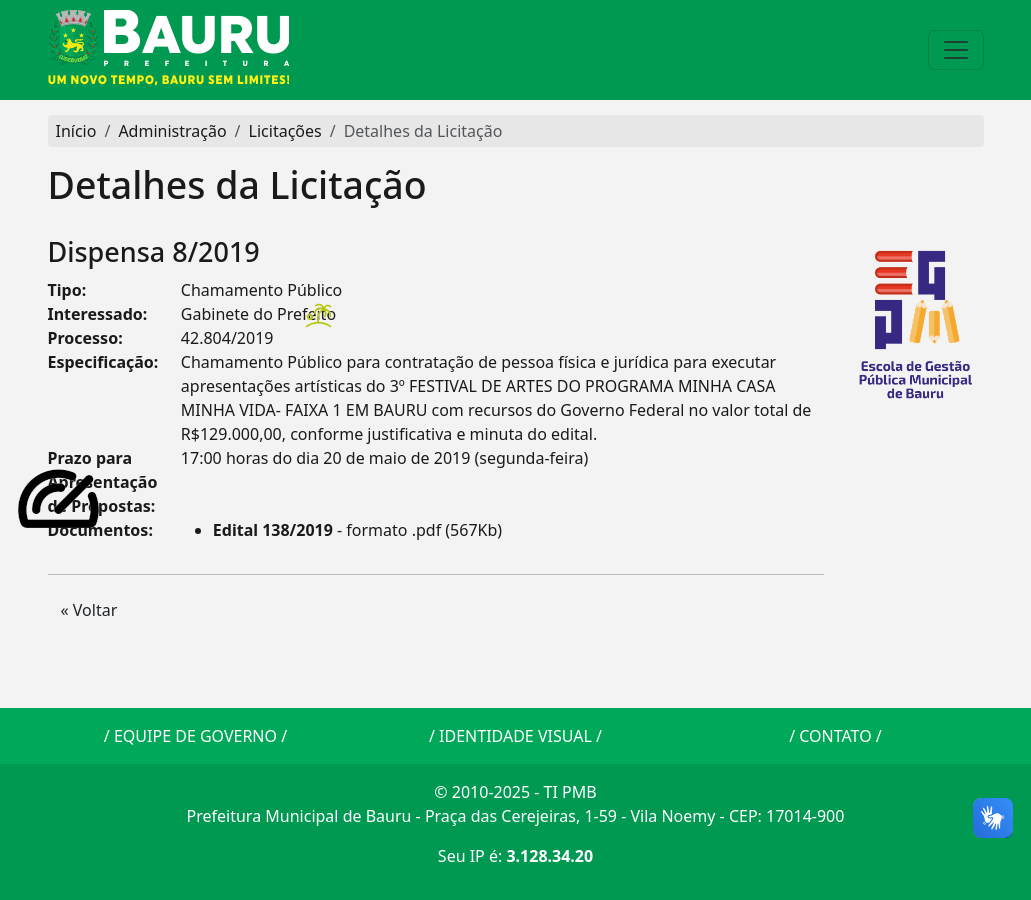 Image resolution: width=1031 pixels, height=900 pixels. Describe the element at coordinates (318, 315) in the screenshot. I see `view vacation or travel destinations` at that location.